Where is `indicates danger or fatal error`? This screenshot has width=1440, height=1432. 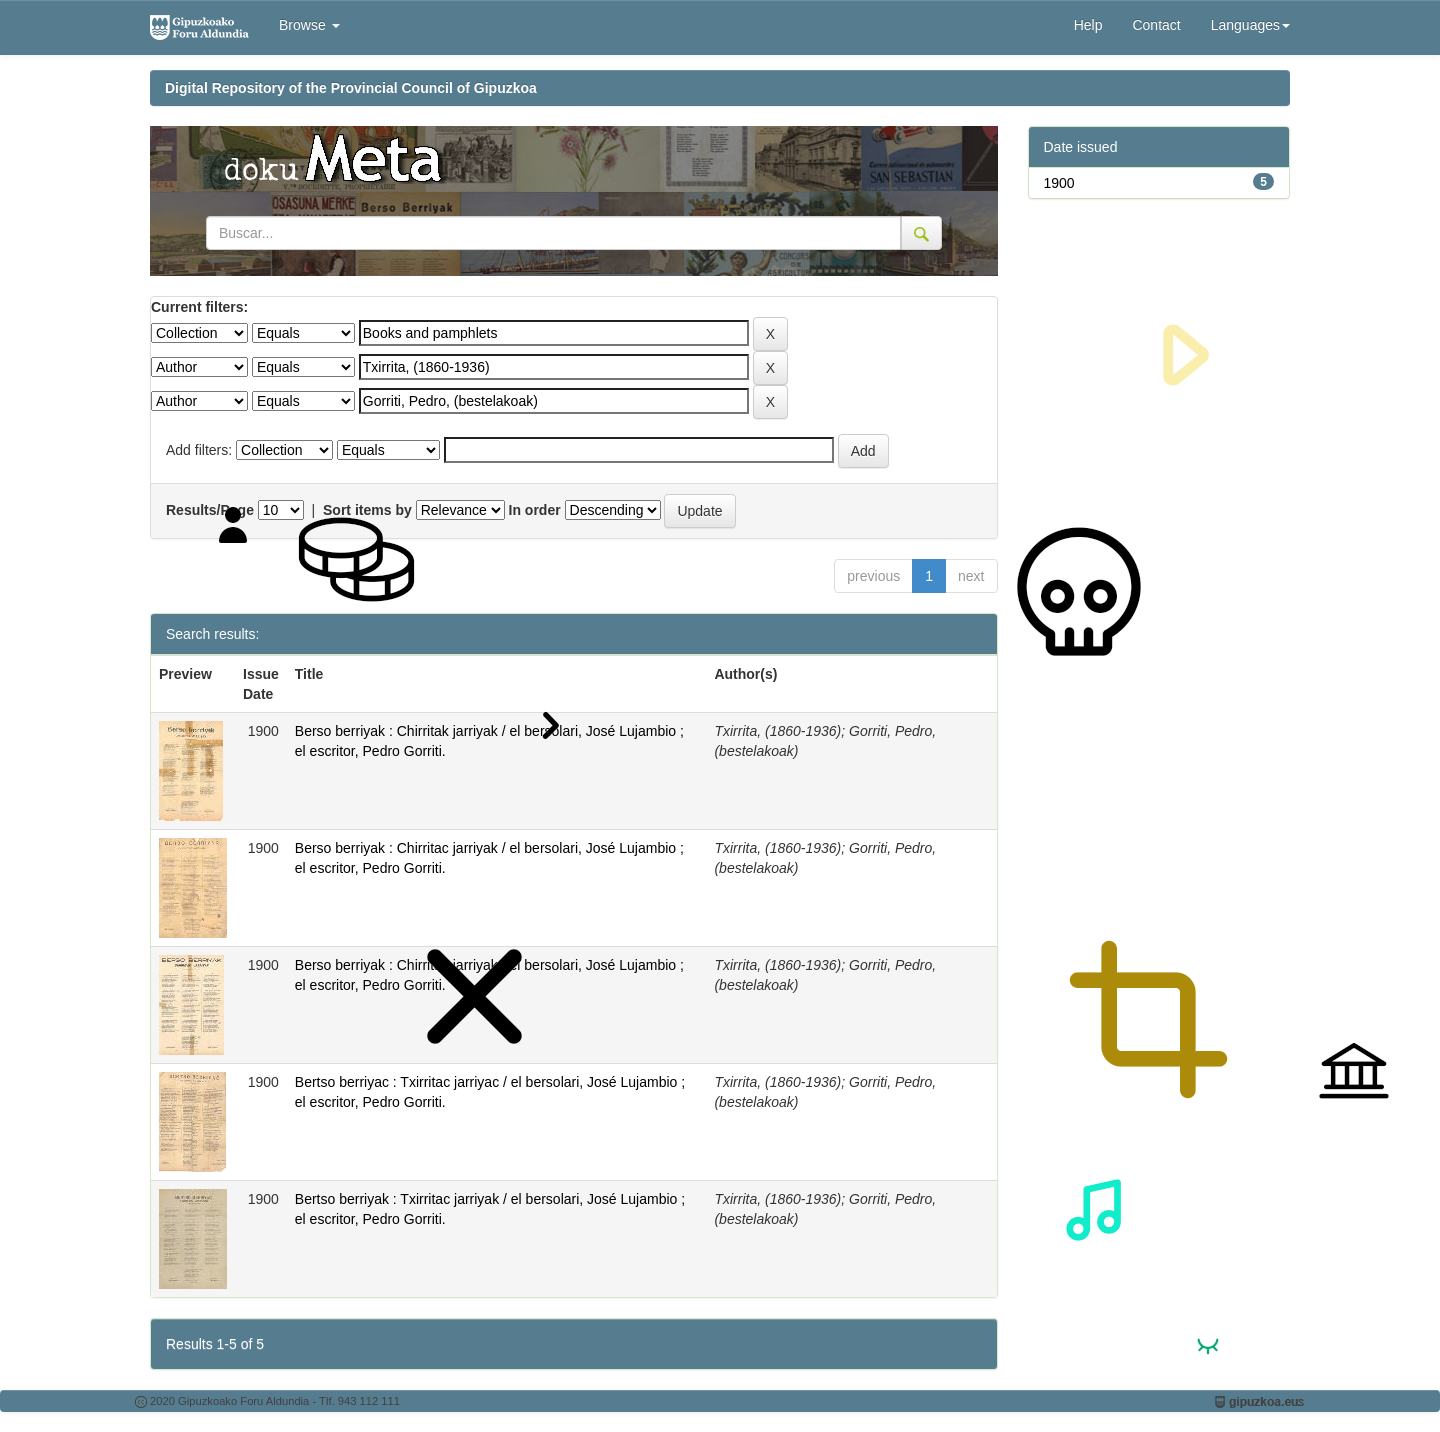
indicates danger or fatal error is located at coordinates (1079, 594).